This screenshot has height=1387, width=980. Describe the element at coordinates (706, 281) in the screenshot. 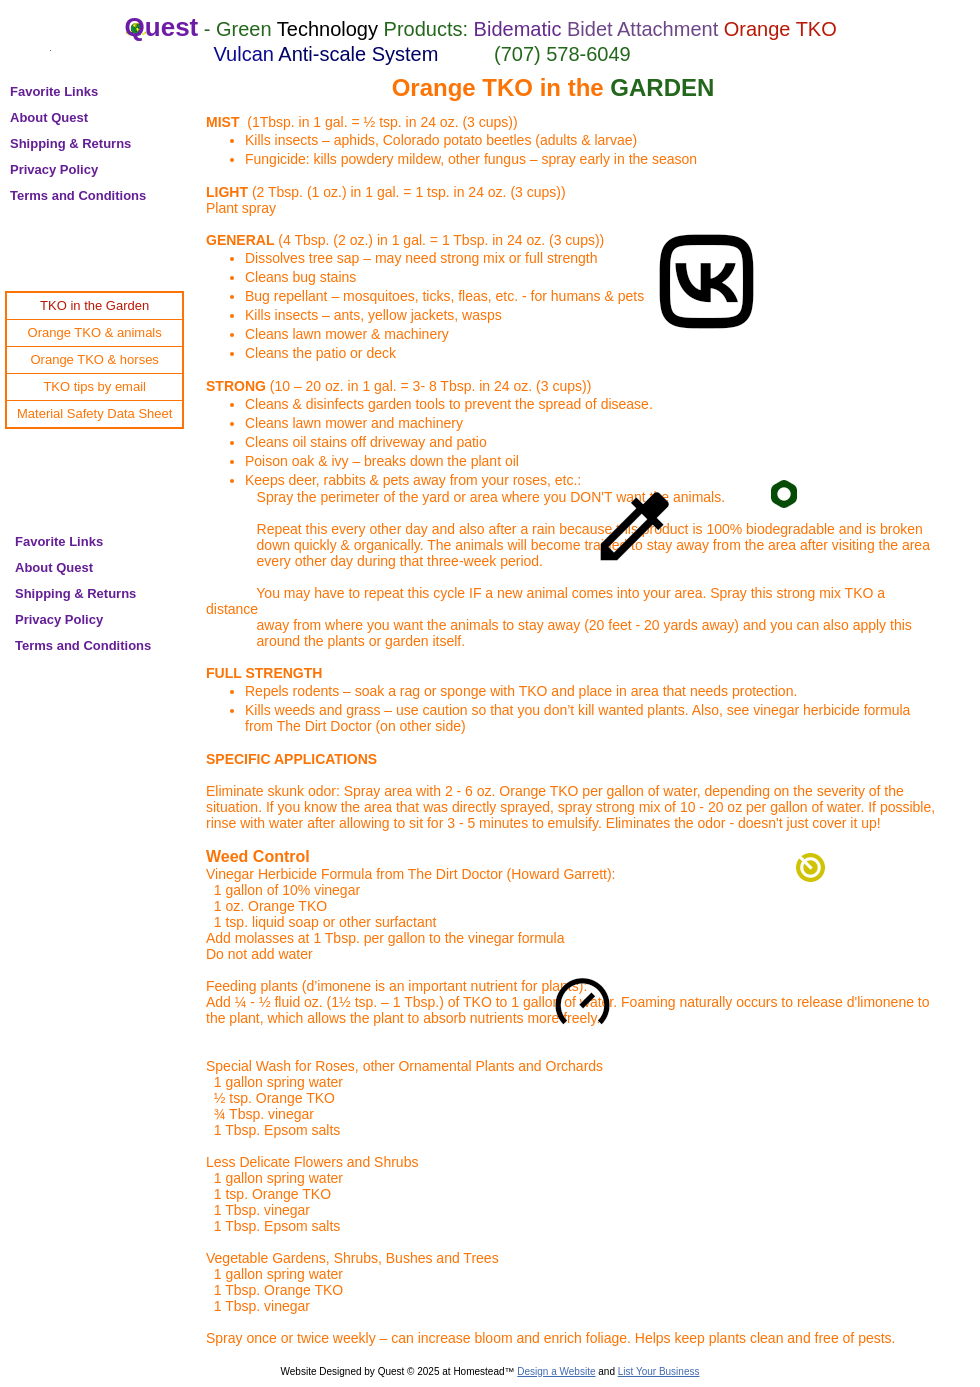

I see `open VKontakte app` at that location.